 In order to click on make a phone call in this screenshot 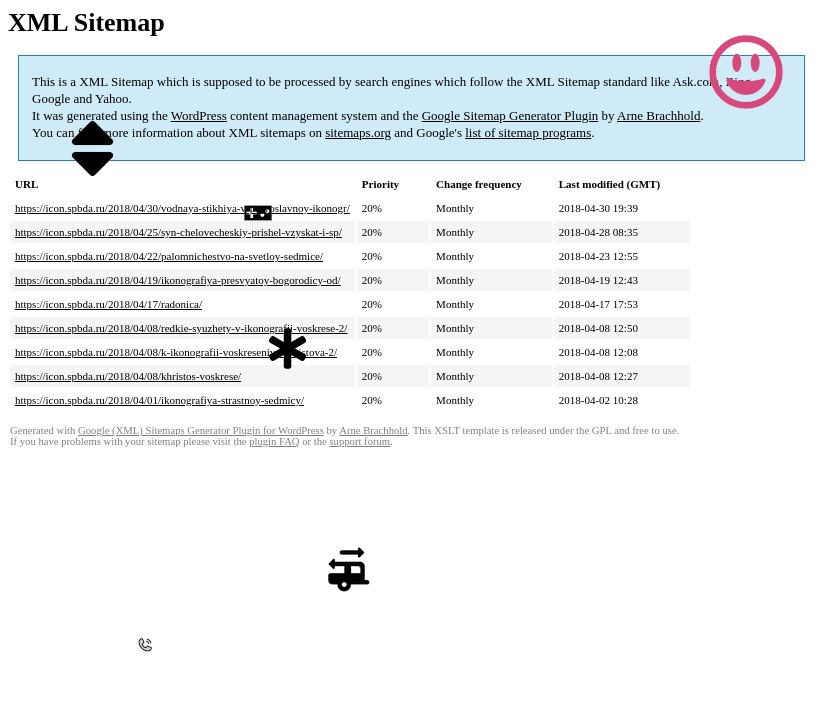, I will do `click(145, 644)`.